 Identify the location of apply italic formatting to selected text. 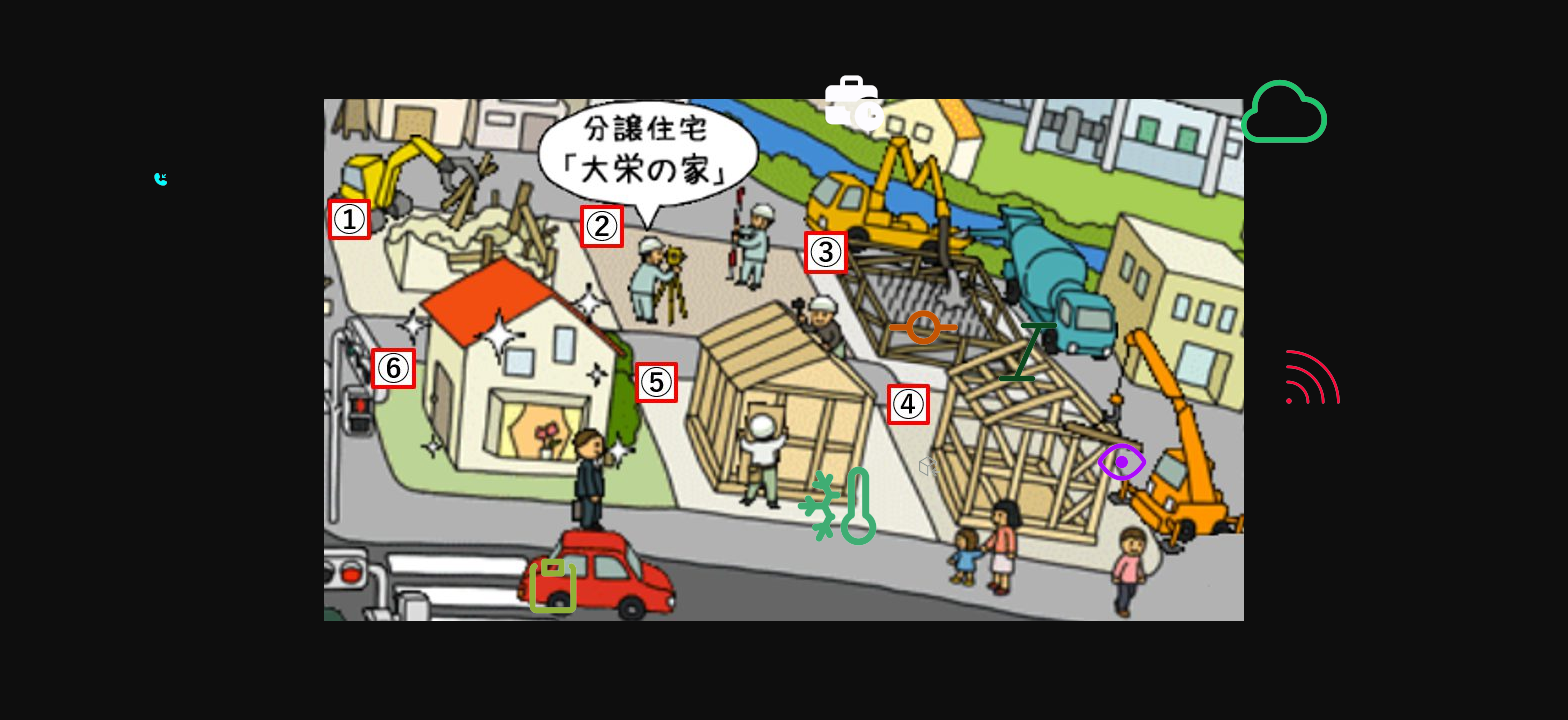
(1028, 352).